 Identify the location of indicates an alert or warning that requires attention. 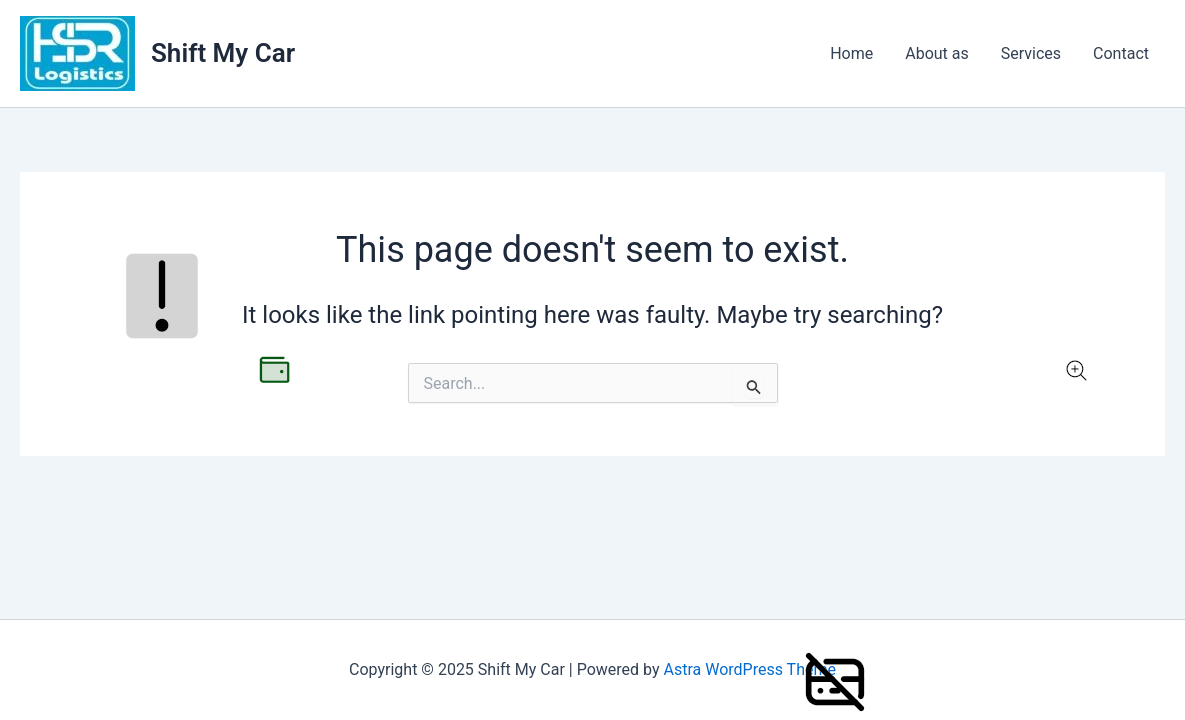
(162, 296).